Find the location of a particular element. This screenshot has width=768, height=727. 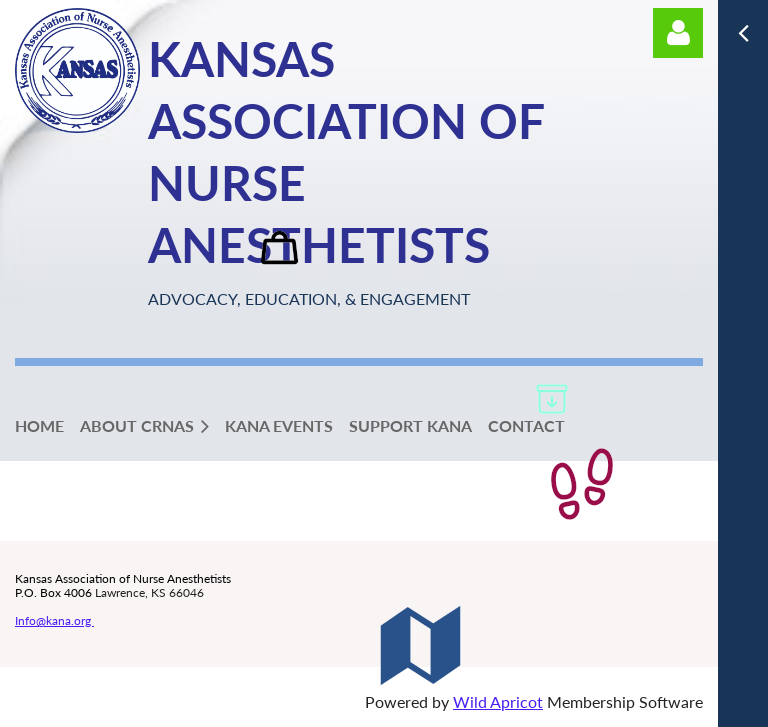

archive this item is located at coordinates (552, 399).